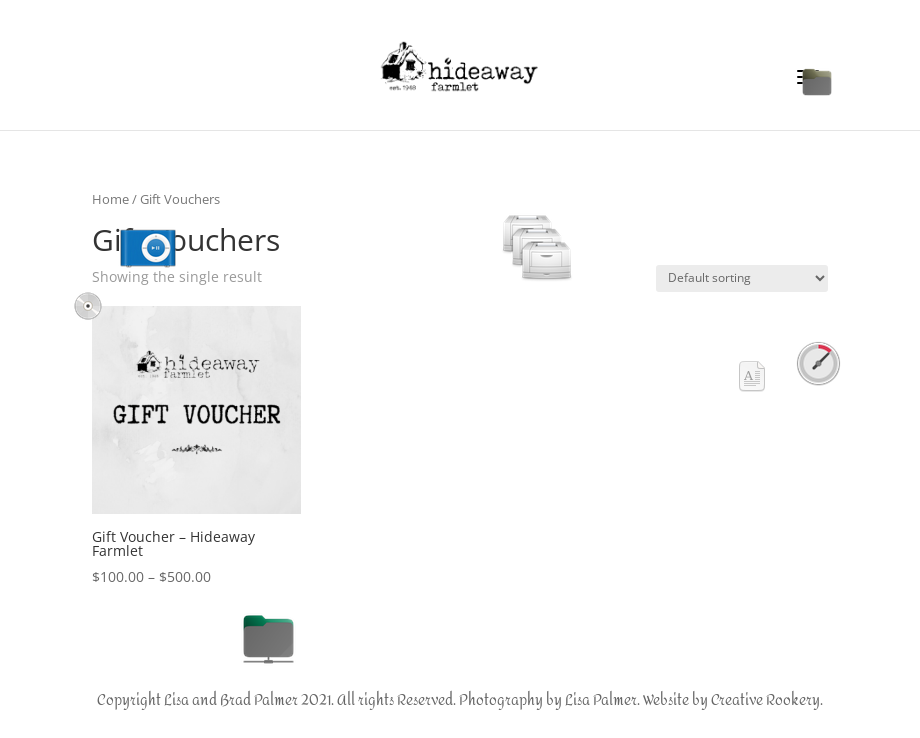  Describe the element at coordinates (537, 247) in the screenshot. I see `access shared printer pool or network printers` at that location.